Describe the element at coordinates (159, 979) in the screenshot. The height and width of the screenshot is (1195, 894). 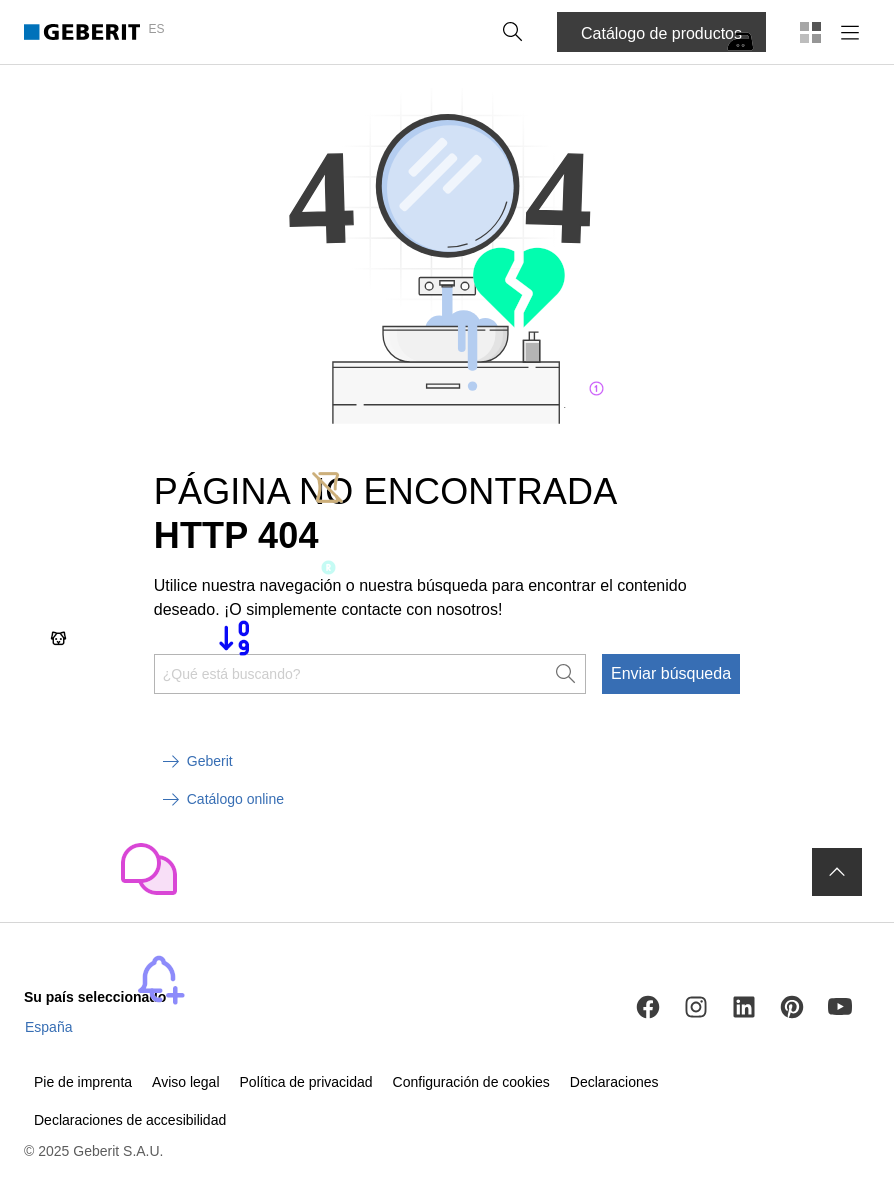
I see `add a new notification or alert` at that location.